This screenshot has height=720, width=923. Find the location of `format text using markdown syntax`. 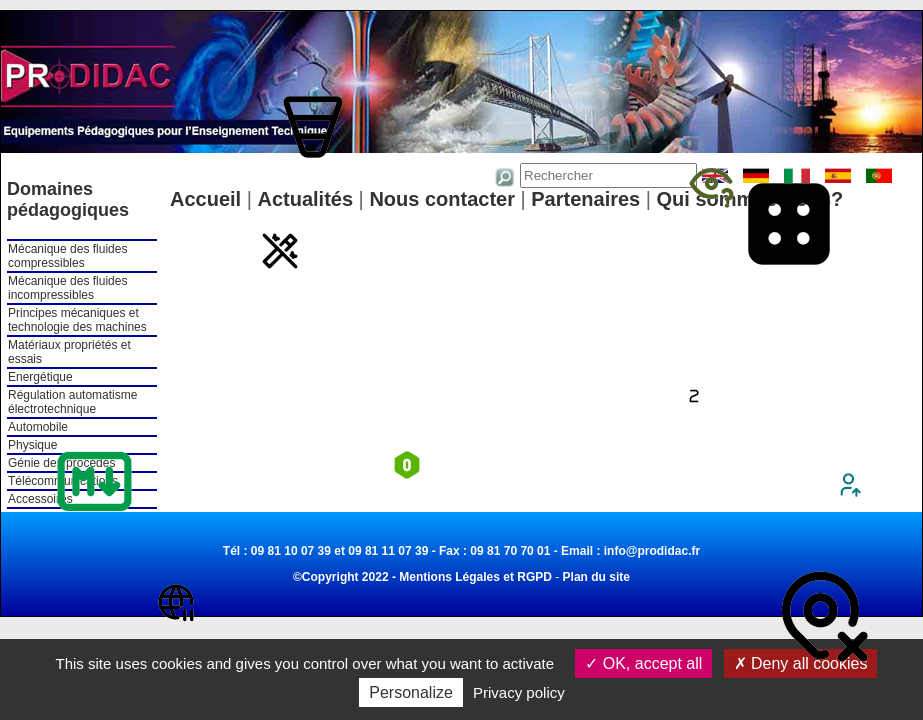

format text using markdown syntax is located at coordinates (94, 481).